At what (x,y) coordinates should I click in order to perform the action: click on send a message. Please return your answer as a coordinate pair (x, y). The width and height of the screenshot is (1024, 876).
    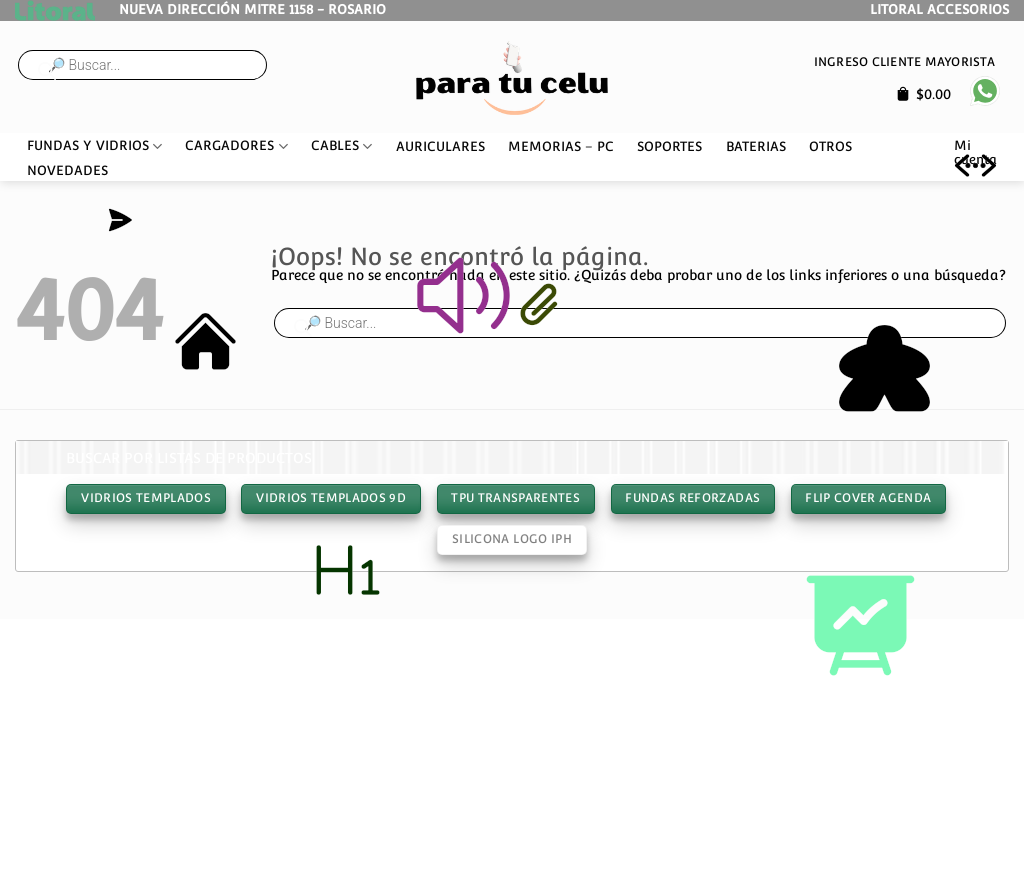
    Looking at the image, I should click on (120, 220).